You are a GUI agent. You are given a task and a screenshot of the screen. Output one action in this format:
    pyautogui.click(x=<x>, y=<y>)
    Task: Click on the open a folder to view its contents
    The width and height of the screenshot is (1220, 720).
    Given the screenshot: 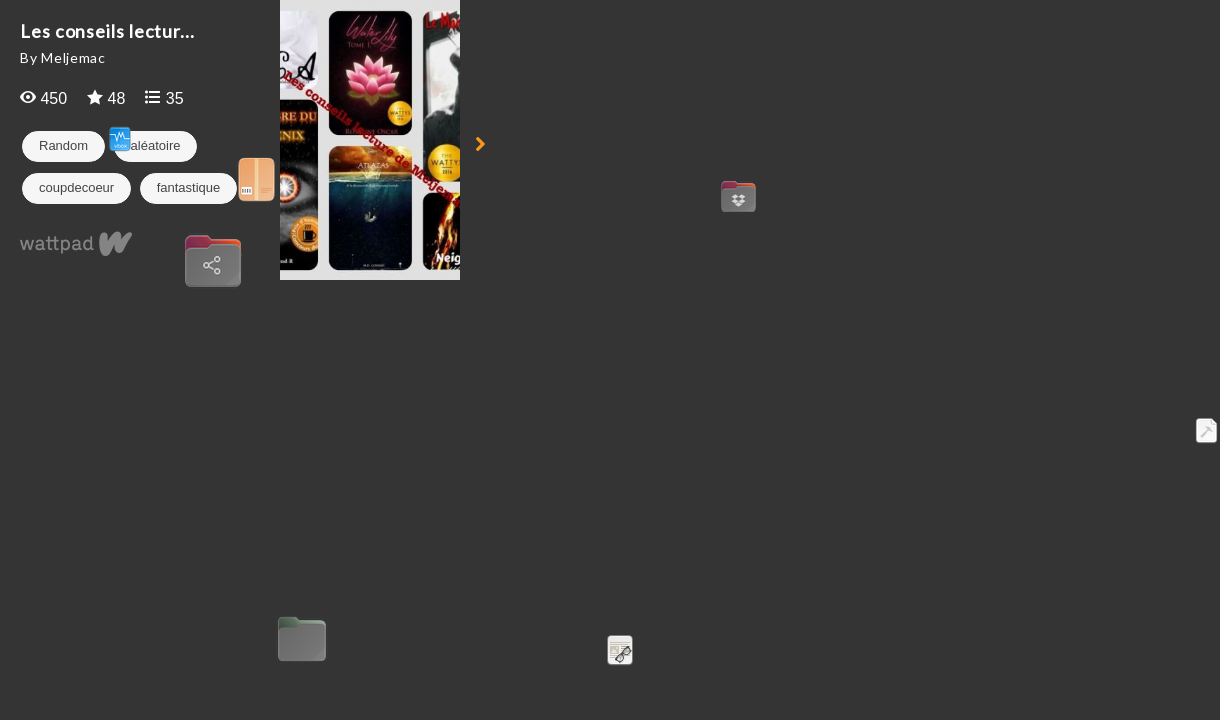 What is the action you would take?
    pyautogui.click(x=302, y=639)
    